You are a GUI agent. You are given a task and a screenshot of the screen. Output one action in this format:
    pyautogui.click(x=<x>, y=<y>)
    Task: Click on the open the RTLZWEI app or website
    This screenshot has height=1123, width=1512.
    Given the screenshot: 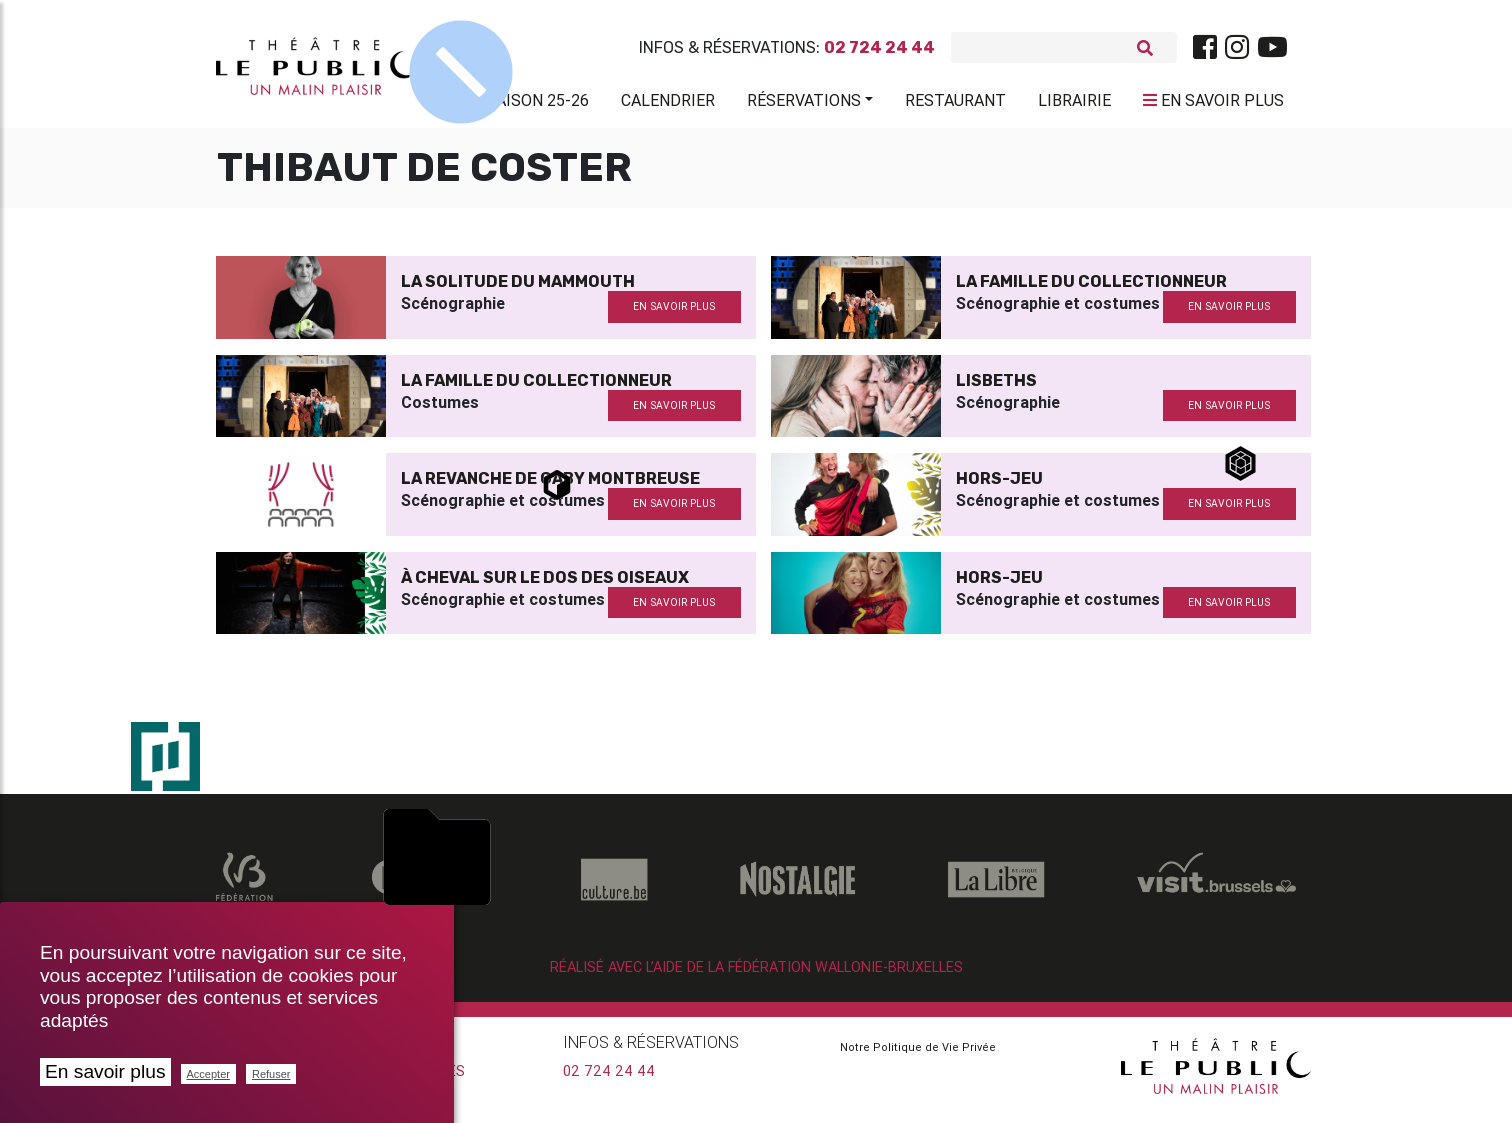 What is the action you would take?
    pyautogui.click(x=165, y=756)
    